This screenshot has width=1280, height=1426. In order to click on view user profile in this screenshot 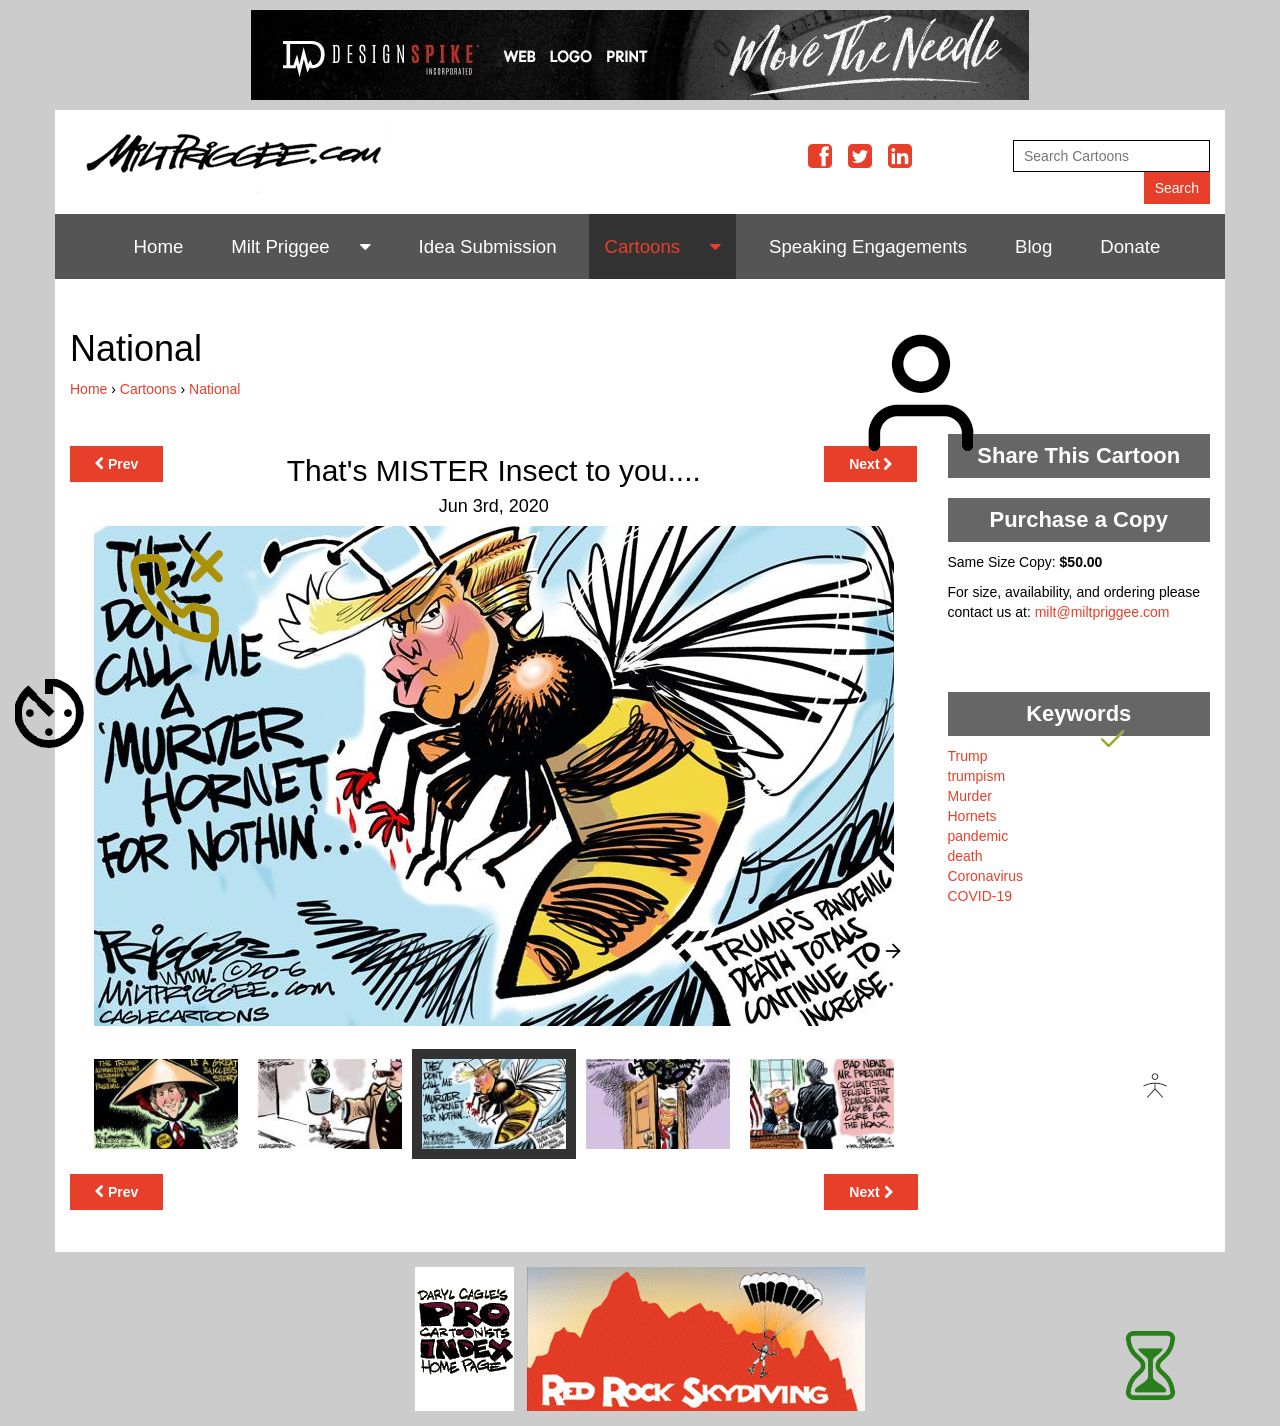, I will do `click(1155, 1086)`.